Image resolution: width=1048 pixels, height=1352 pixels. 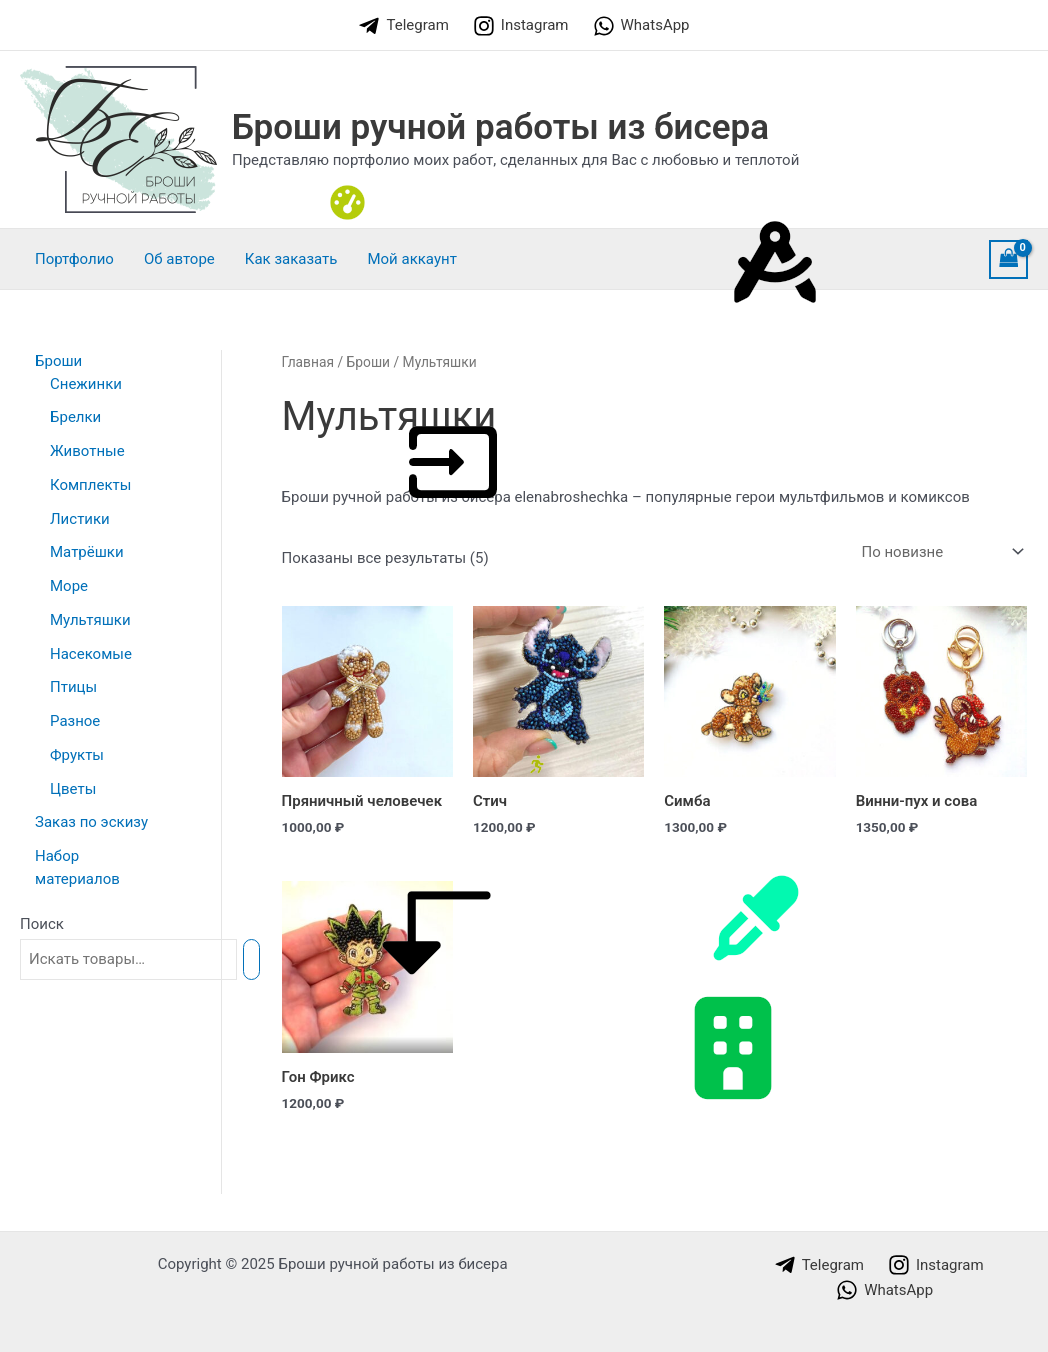 I want to click on pick a color from the canvas, so click(x=756, y=918).